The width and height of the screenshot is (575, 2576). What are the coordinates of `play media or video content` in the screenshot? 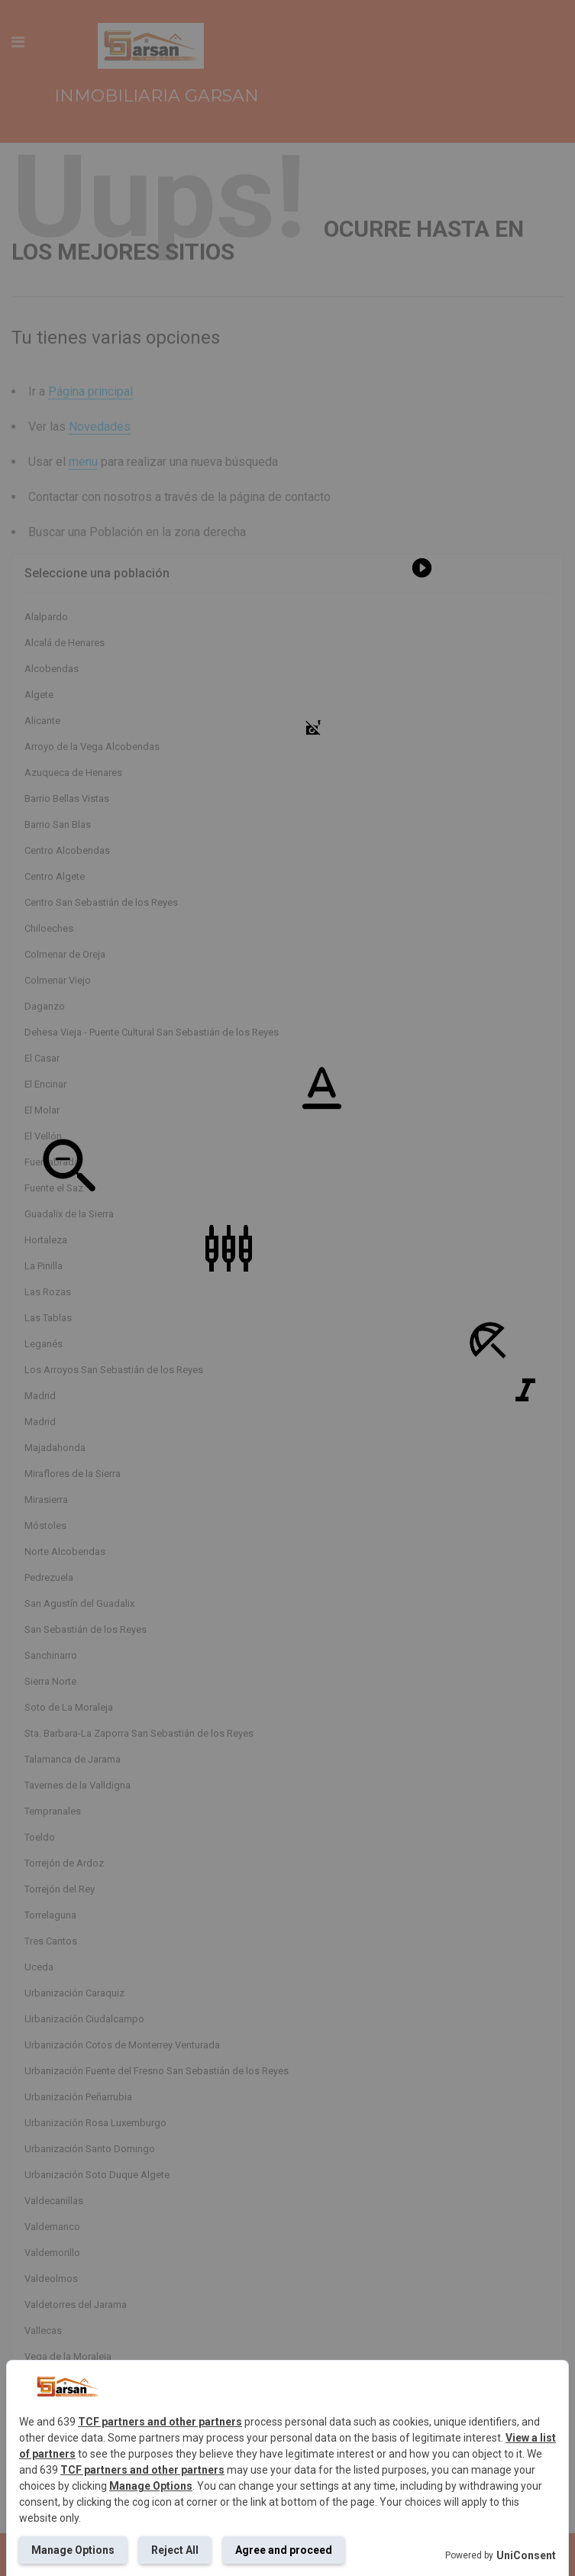 It's located at (422, 567).